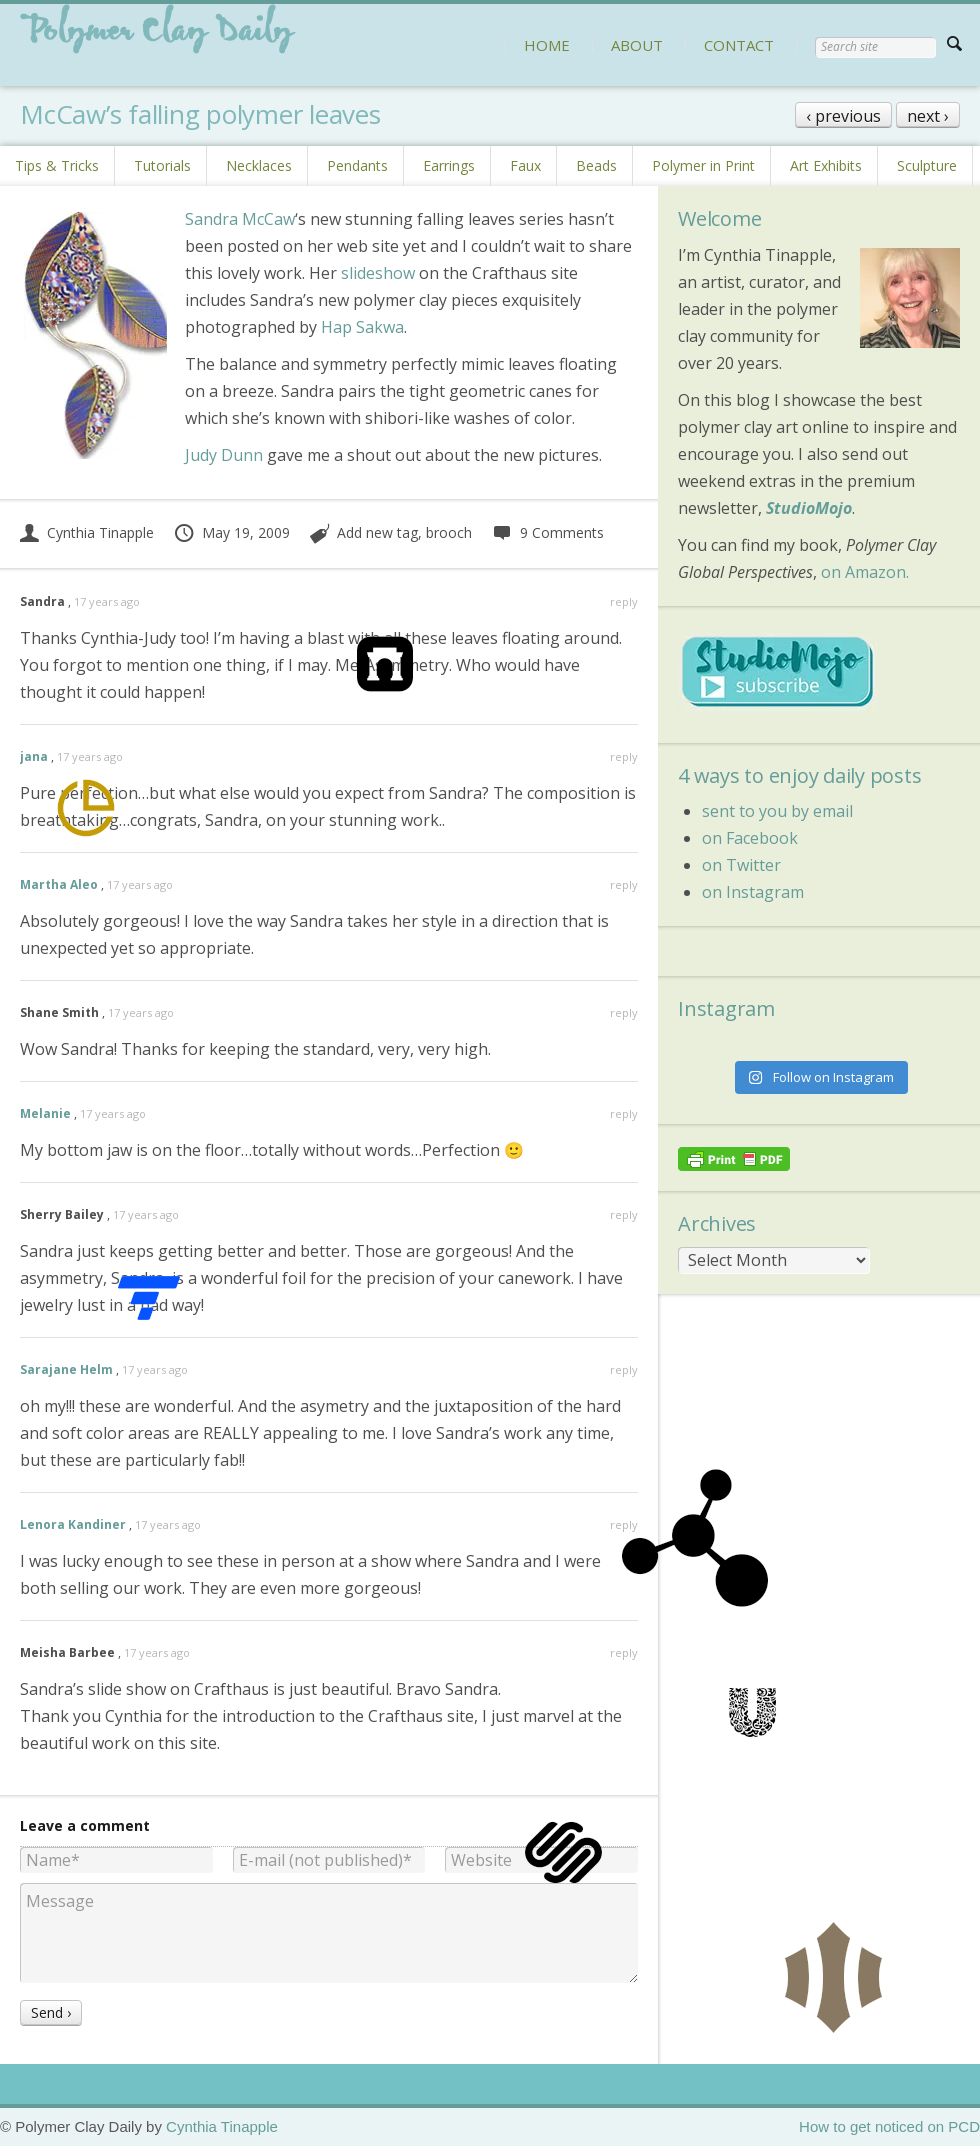  What do you see at coordinates (385, 664) in the screenshot?
I see `open the Farcaster app` at bounding box center [385, 664].